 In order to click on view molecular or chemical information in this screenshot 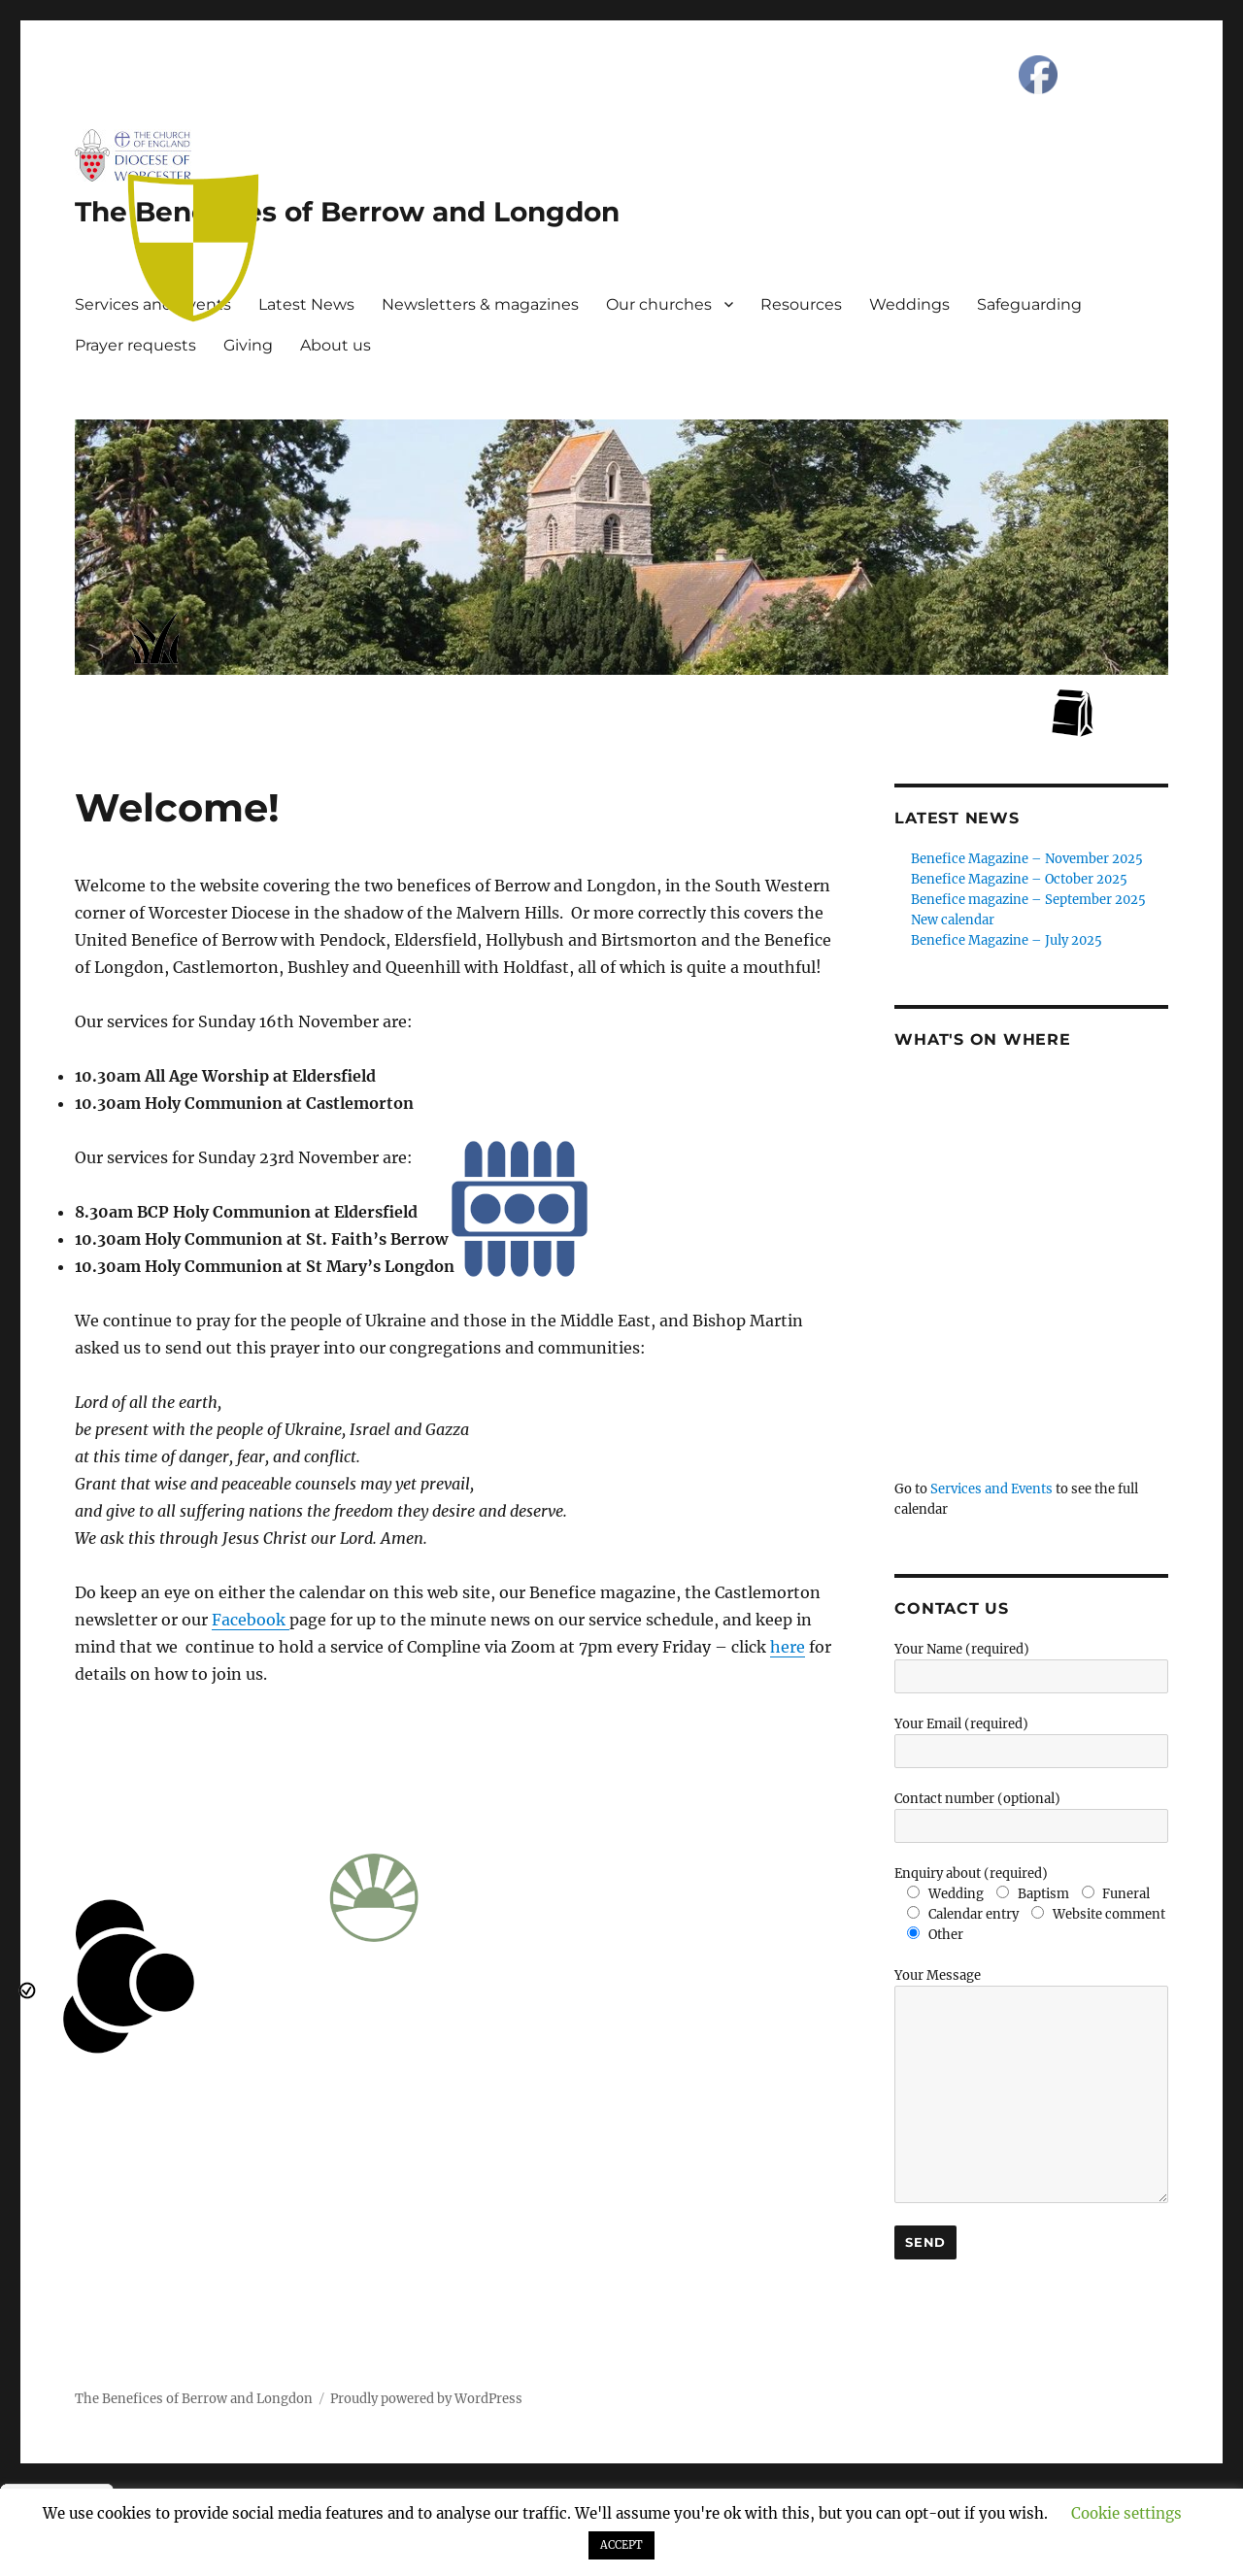, I will do `click(128, 1976)`.